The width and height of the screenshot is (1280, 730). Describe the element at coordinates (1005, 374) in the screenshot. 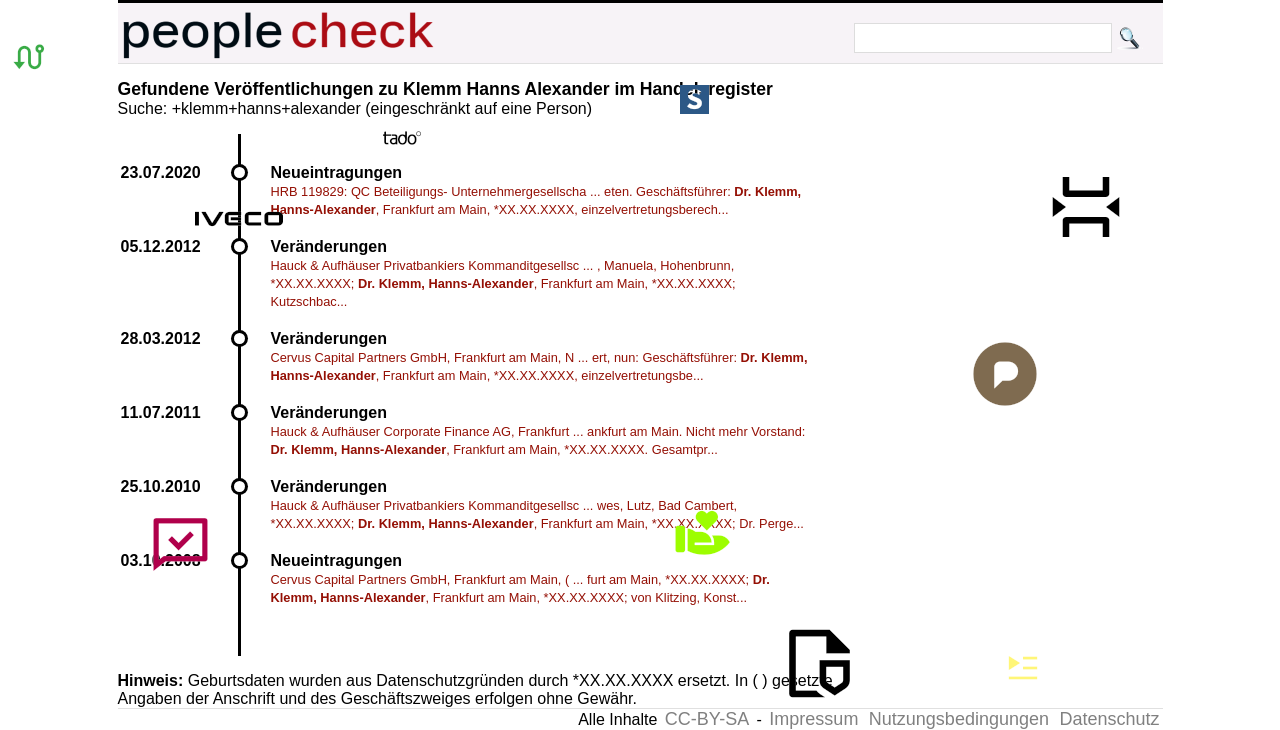

I see `open the pixelfed app` at that location.